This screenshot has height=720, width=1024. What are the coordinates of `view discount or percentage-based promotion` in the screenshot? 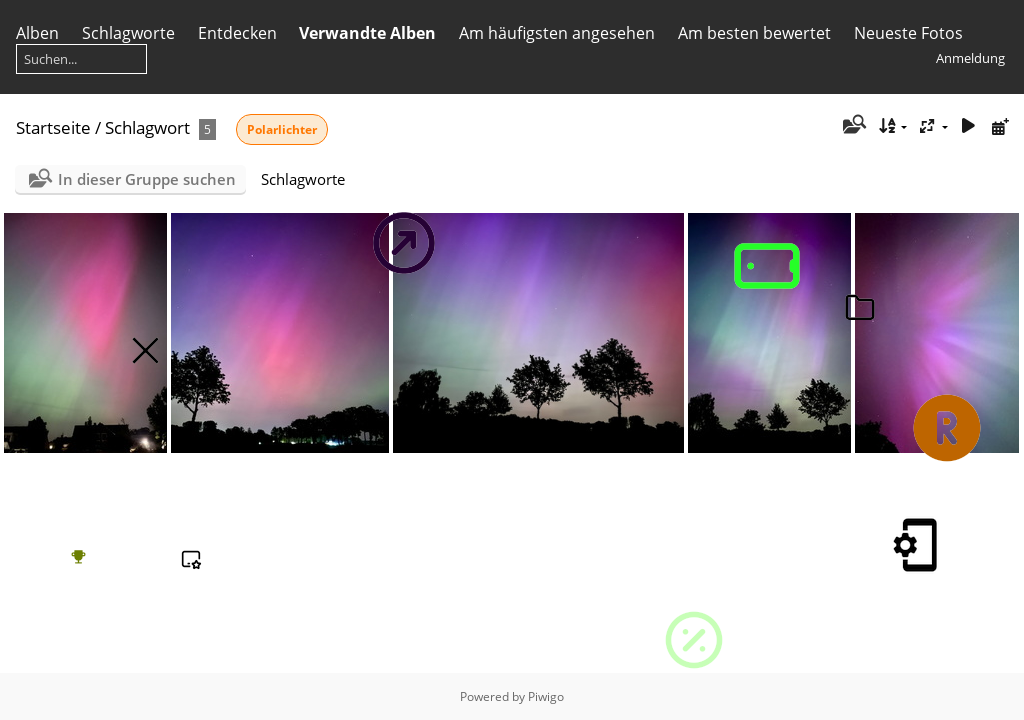 It's located at (694, 640).